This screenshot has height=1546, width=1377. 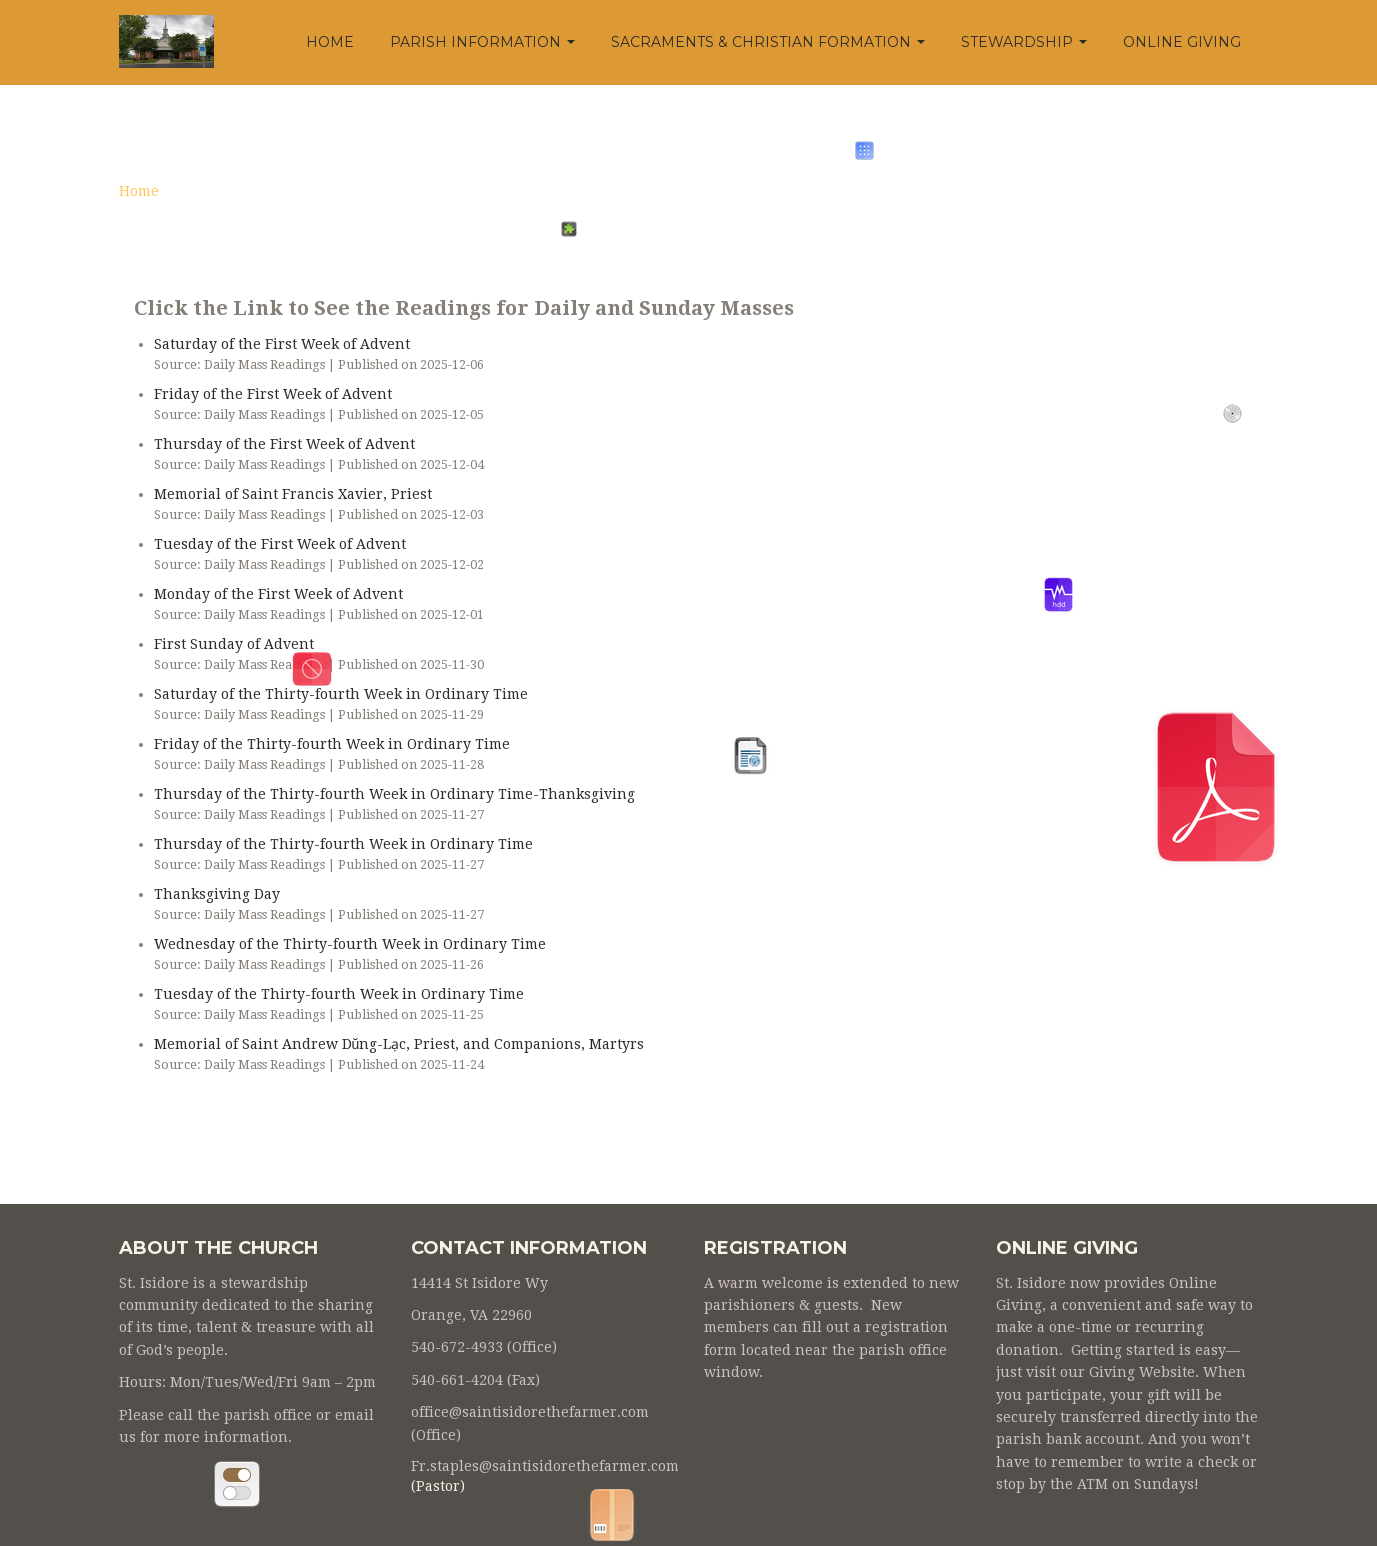 What do you see at coordinates (569, 229) in the screenshot?
I see `browse or manage system add-ons` at bounding box center [569, 229].